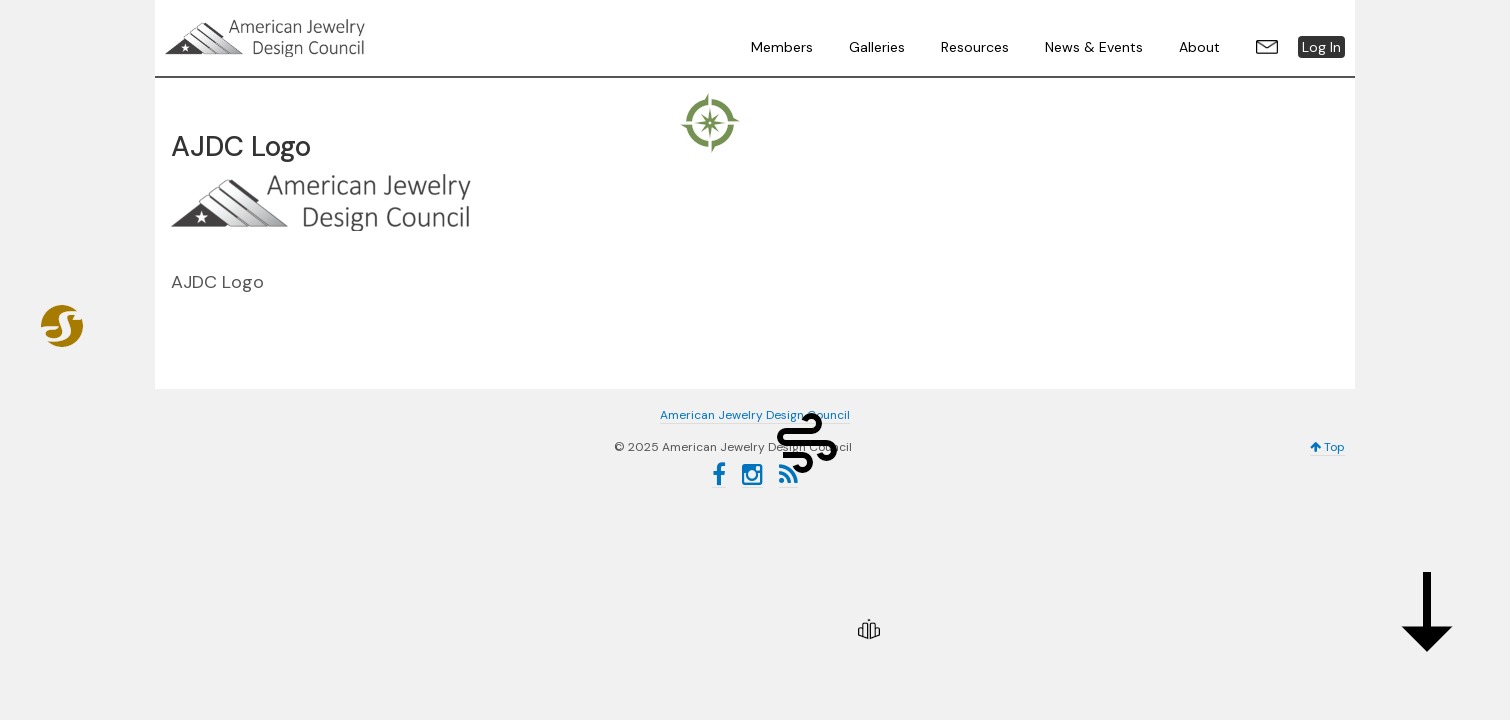 The width and height of the screenshot is (1510, 720). I want to click on open OSGeo geospatial tools or resources, so click(710, 123).